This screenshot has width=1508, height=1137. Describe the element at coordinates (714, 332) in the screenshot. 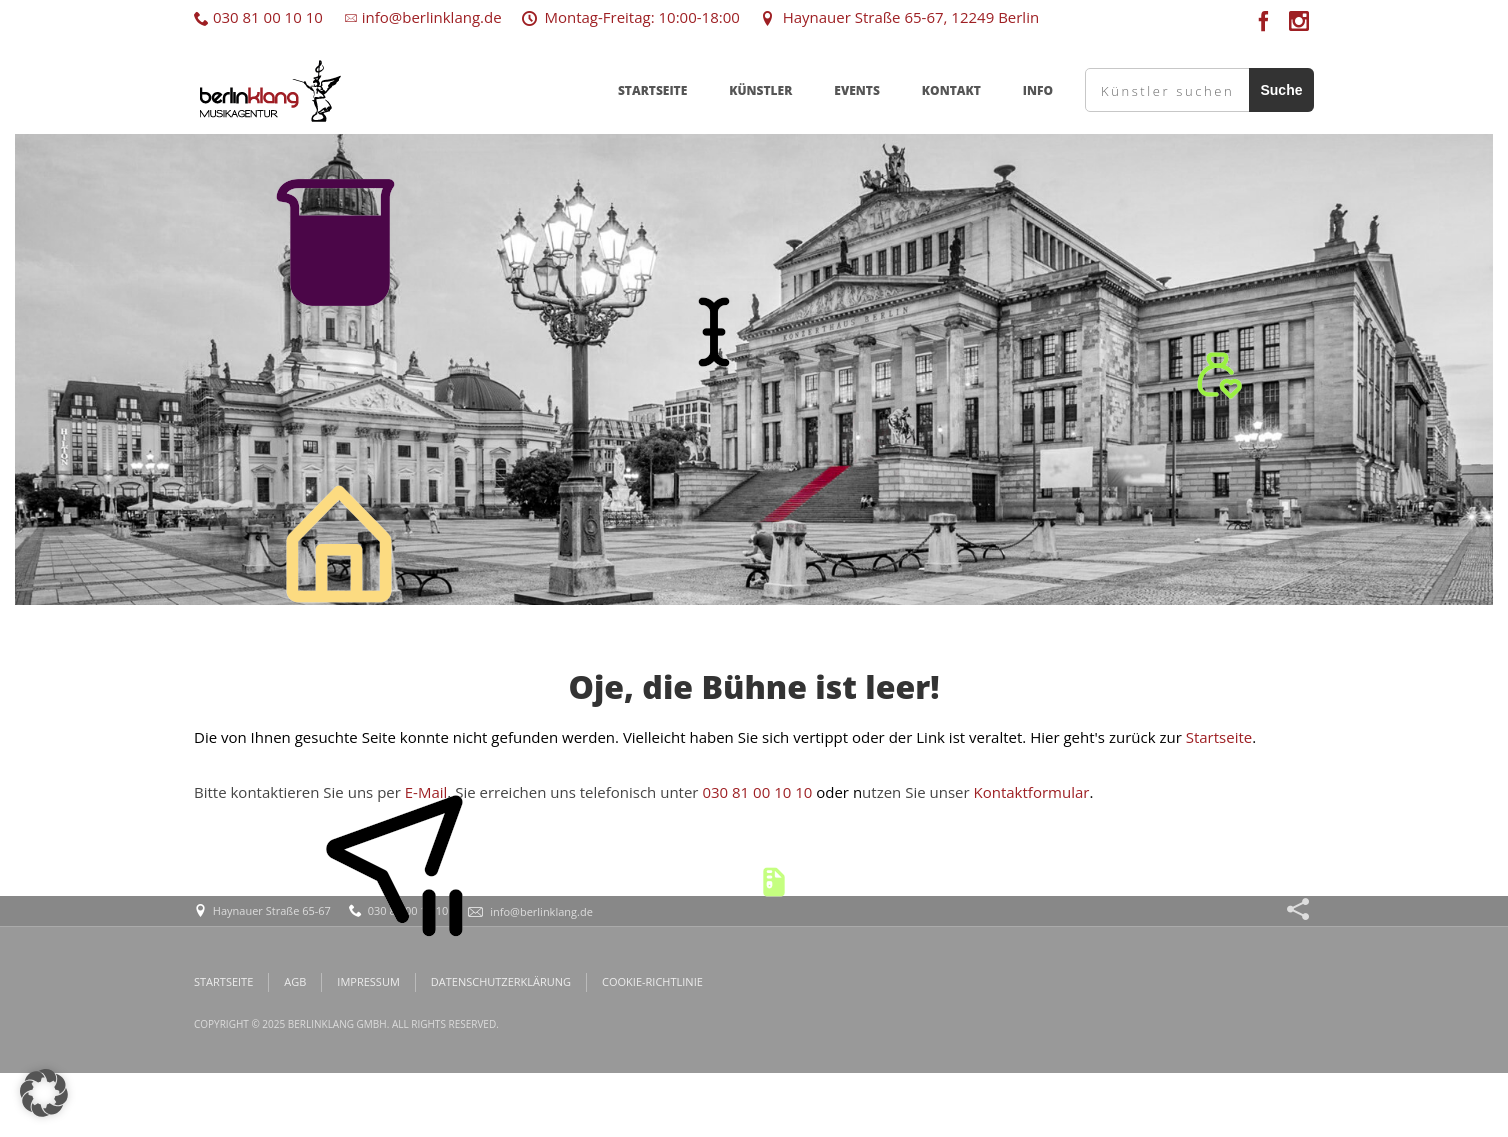

I see `text input field is active` at that location.